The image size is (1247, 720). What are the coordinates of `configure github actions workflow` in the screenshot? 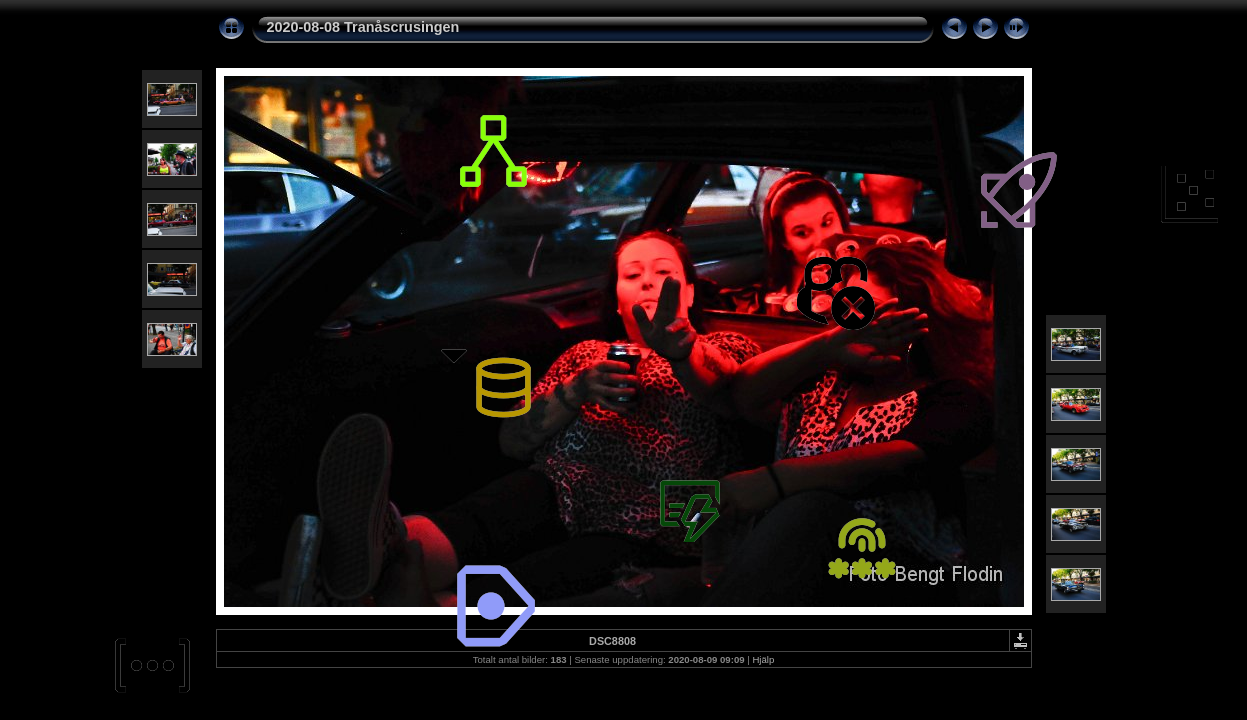 It's located at (687, 512).